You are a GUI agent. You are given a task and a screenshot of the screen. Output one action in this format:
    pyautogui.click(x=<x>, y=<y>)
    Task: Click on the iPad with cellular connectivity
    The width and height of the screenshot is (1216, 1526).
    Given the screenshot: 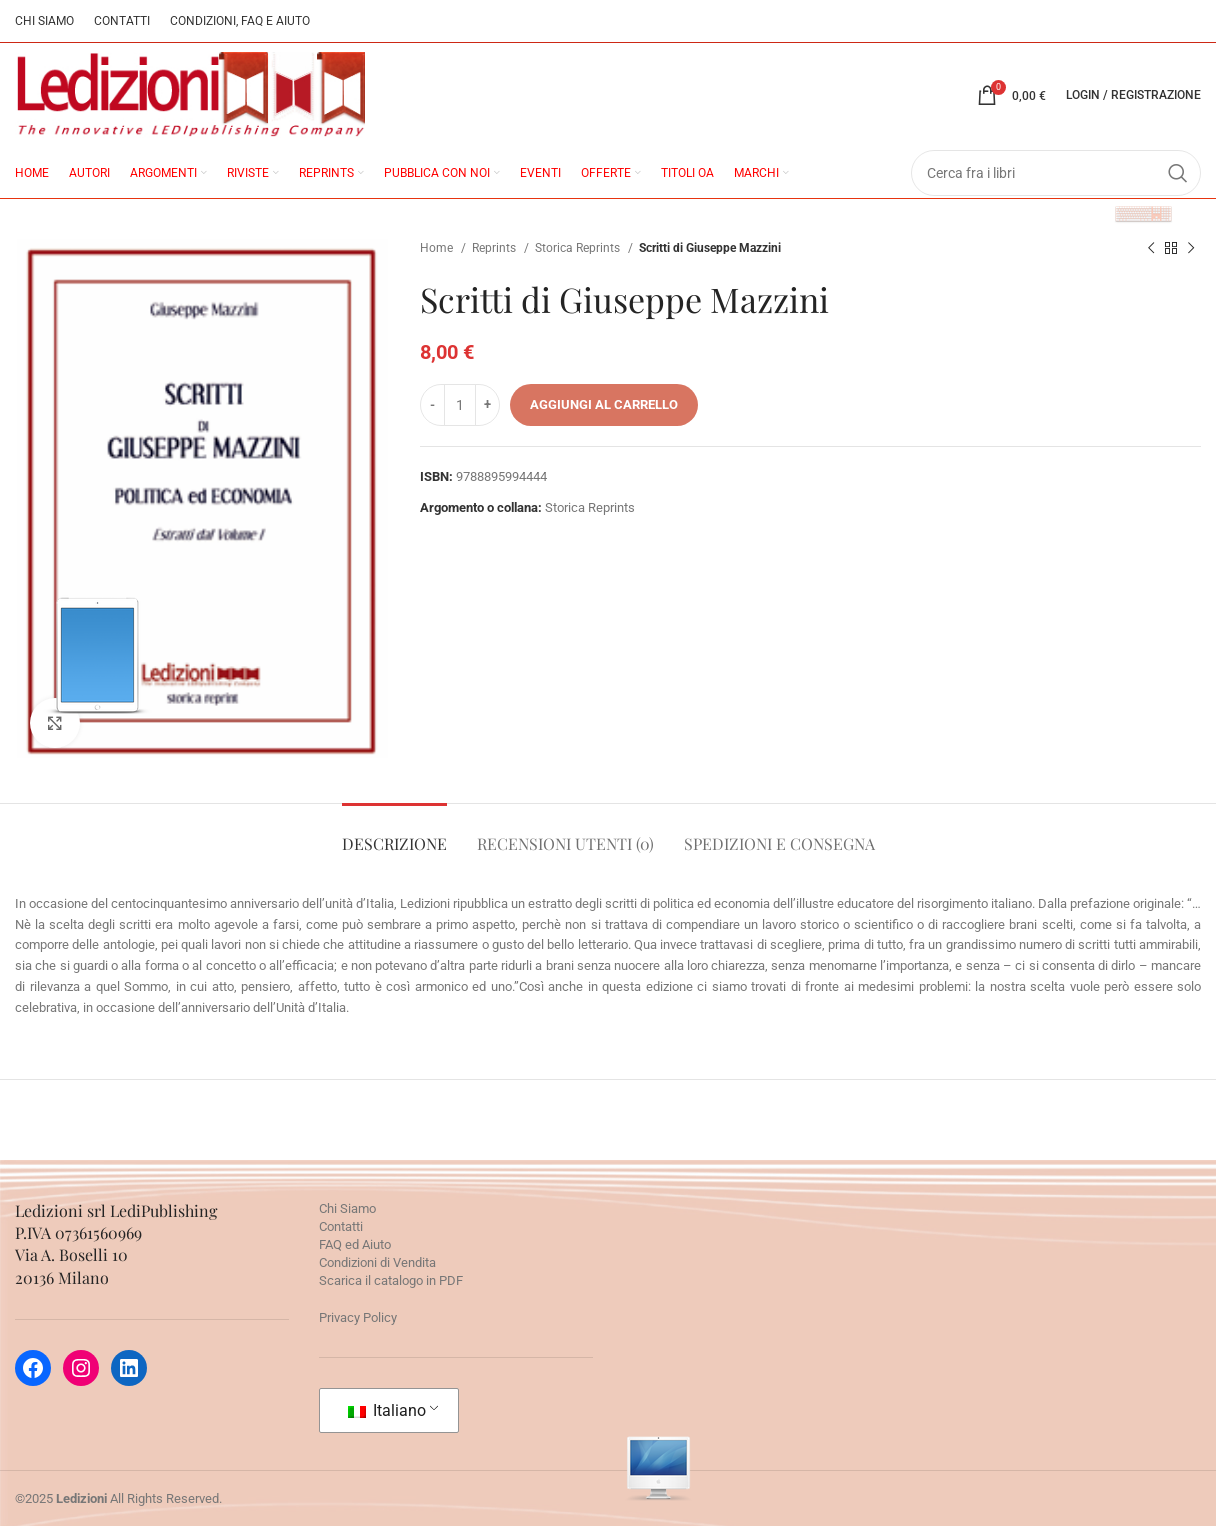 What is the action you would take?
    pyautogui.click(x=97, y=654)
    